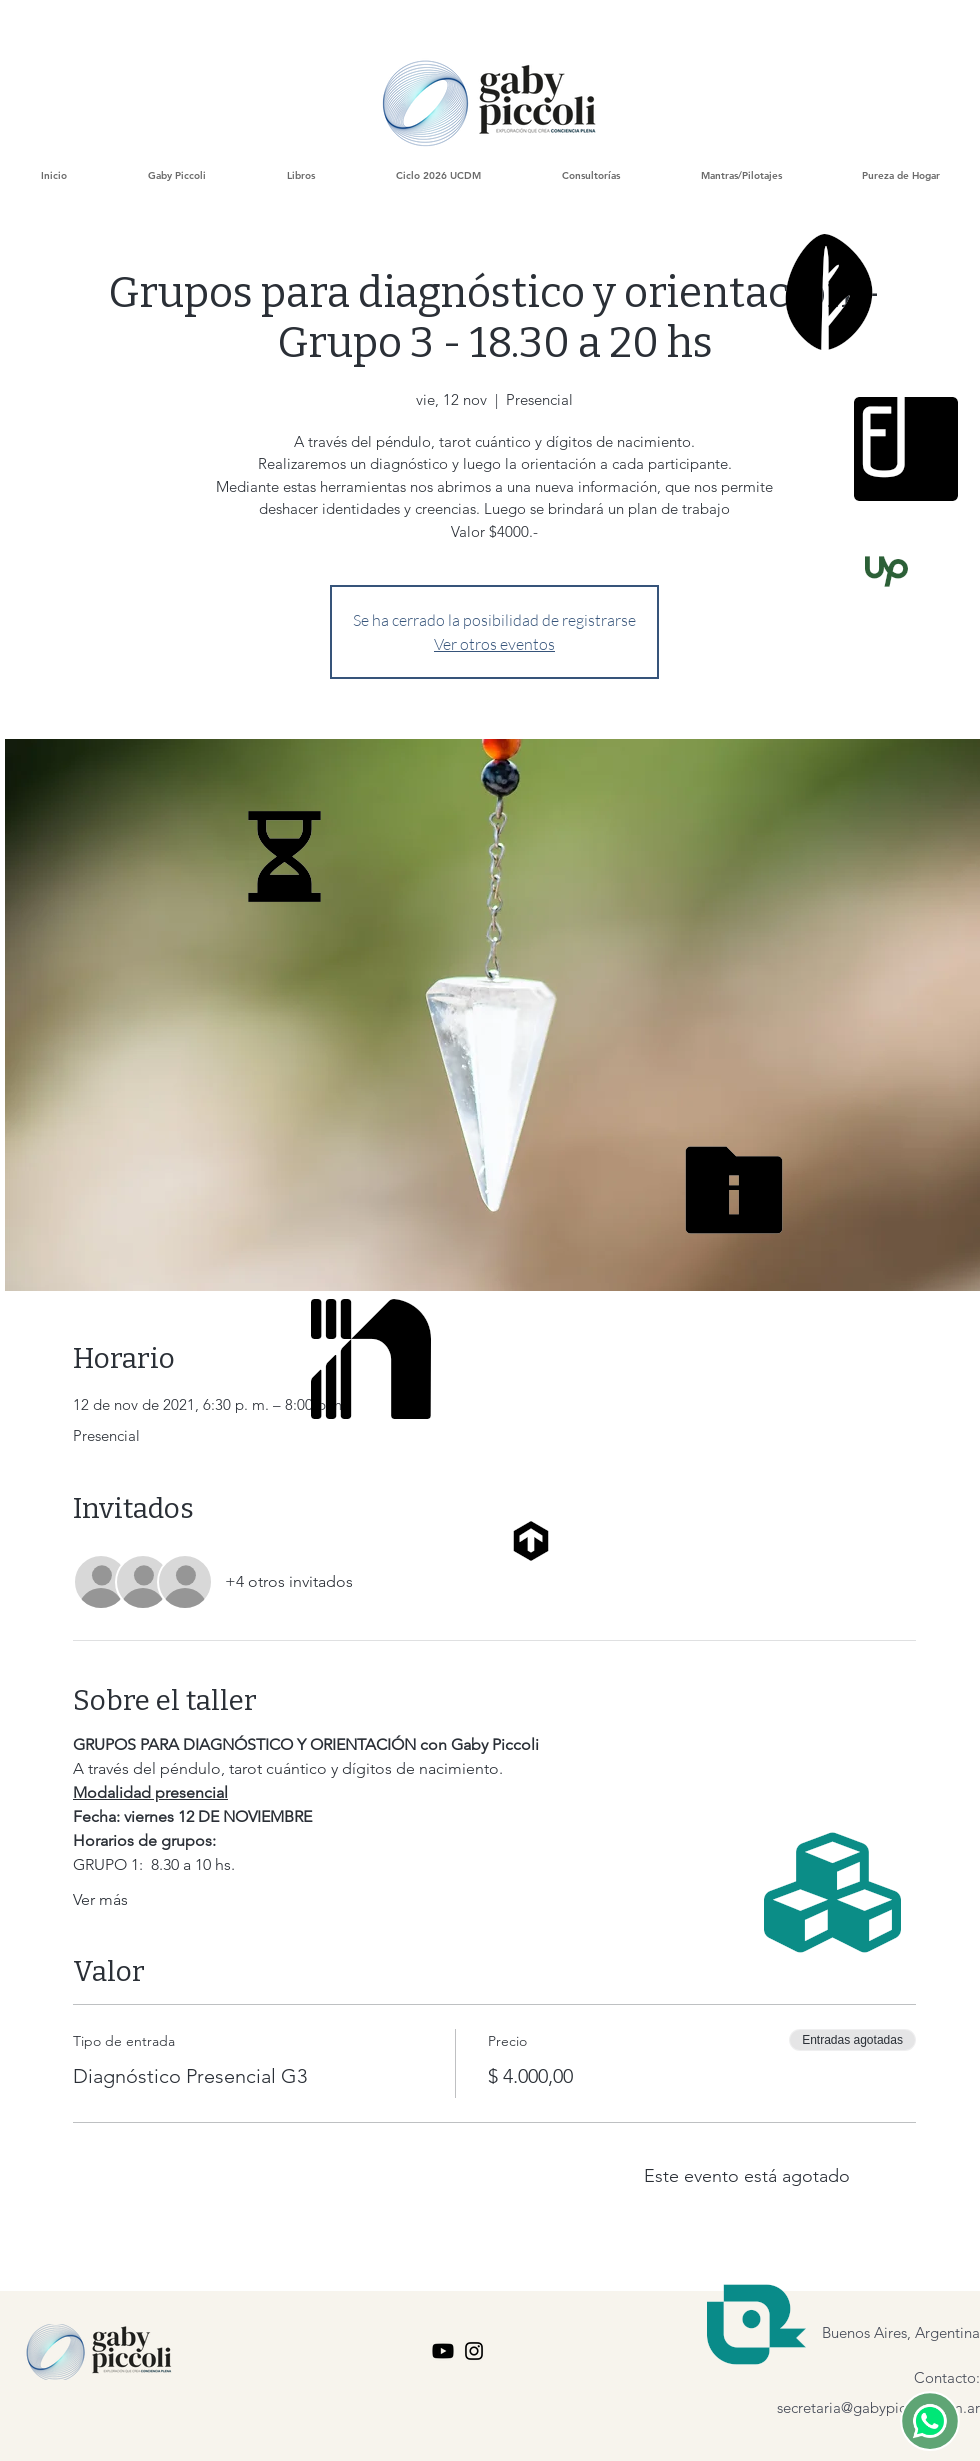 The image size is (980, 2461). Describe the element at coordinates (734, 1190) in the screenshot. I see `view folder details or properties` at that location.